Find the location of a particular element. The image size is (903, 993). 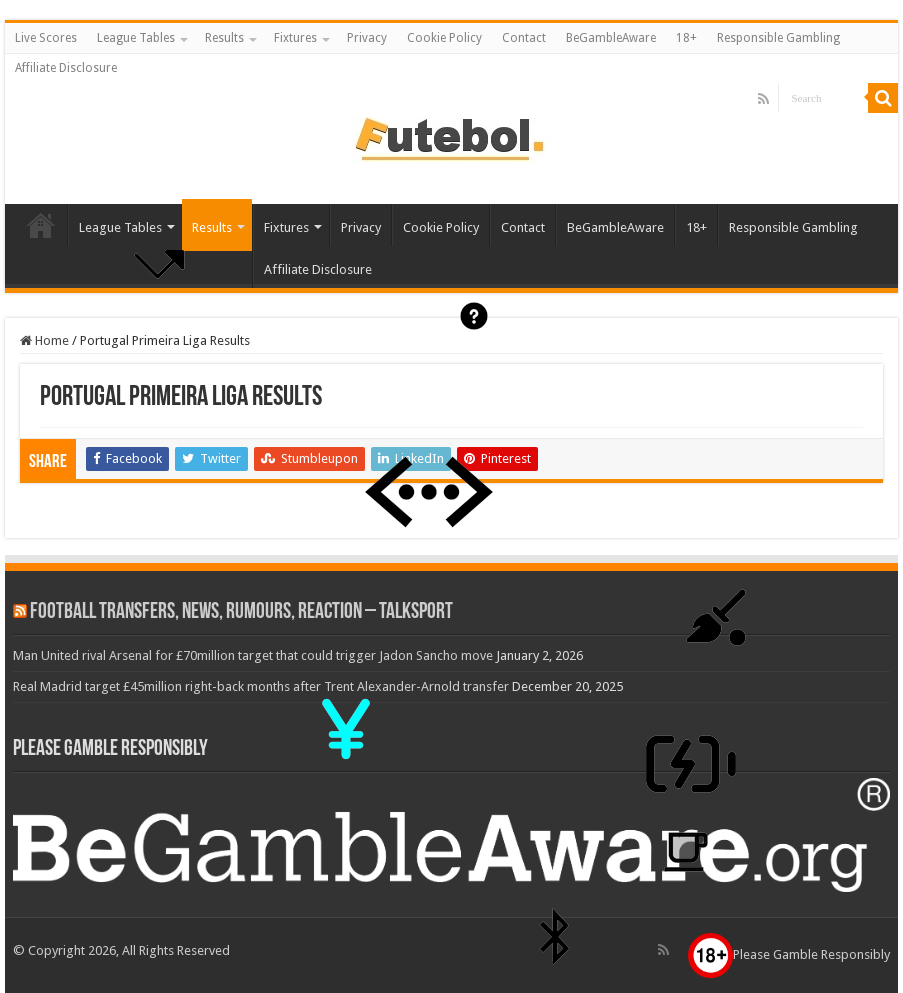

indicates device is currently charging is located at coordinates (691, 764).